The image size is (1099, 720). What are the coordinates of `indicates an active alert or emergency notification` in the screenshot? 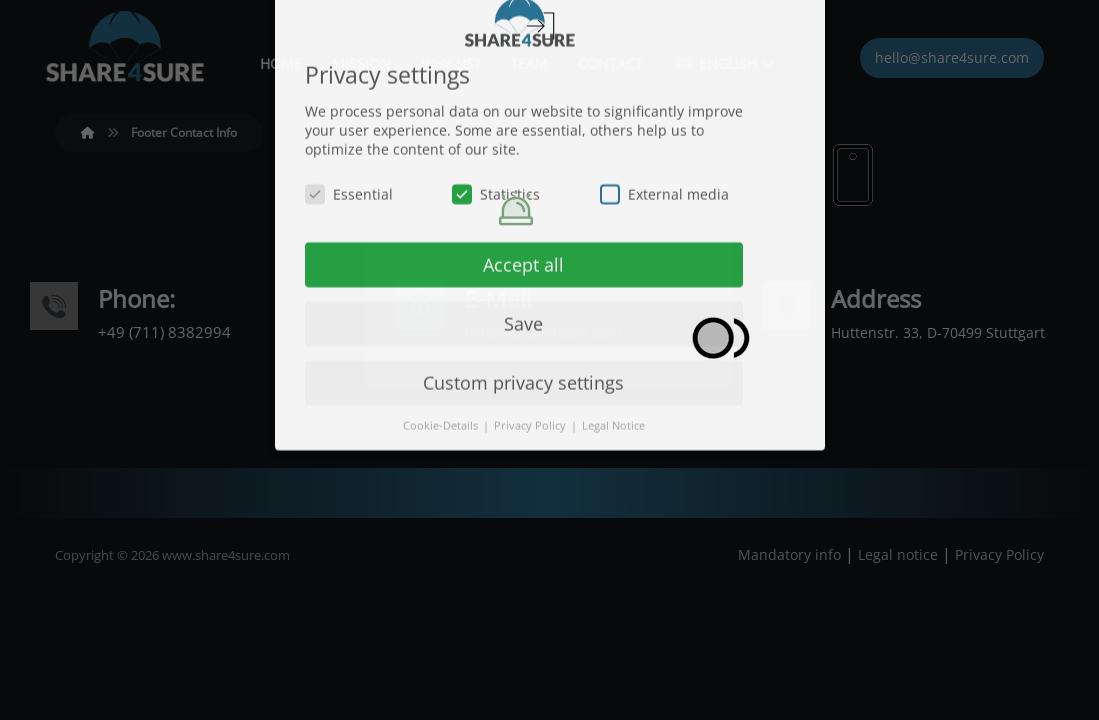 It's located at (516, 211).